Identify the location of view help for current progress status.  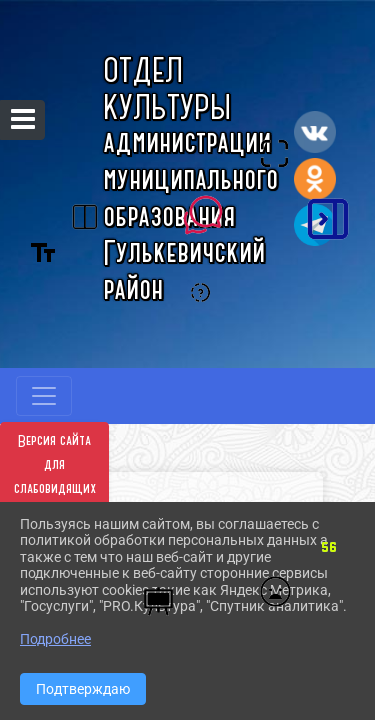
(200, 292).